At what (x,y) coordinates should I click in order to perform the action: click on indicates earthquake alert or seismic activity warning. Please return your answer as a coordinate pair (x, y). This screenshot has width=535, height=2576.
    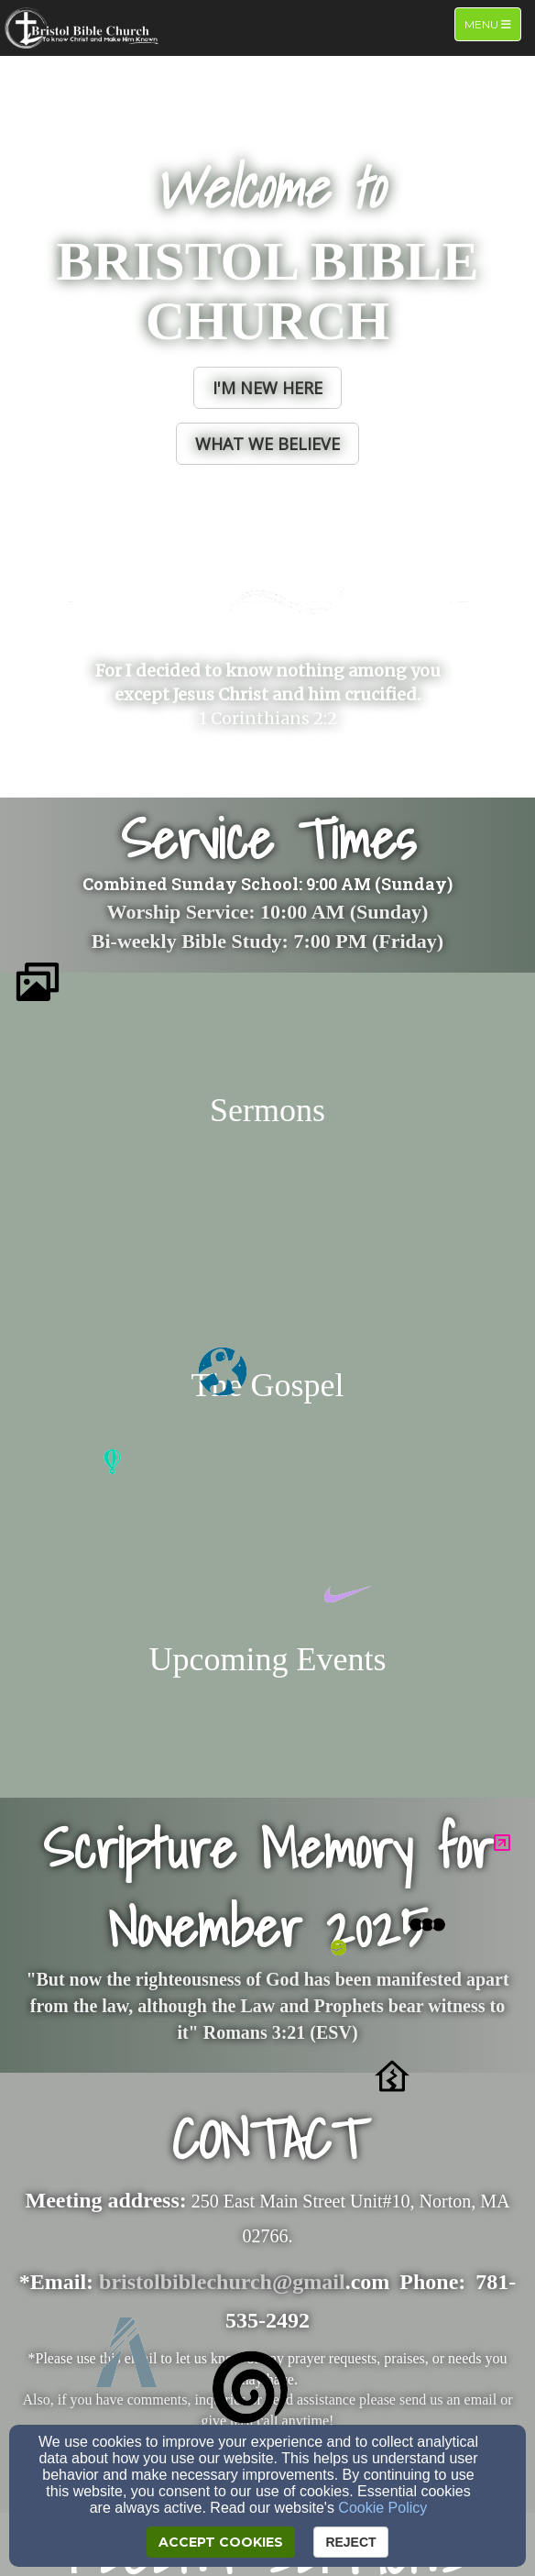
    Looking at the image, I should click on (392, 2077).